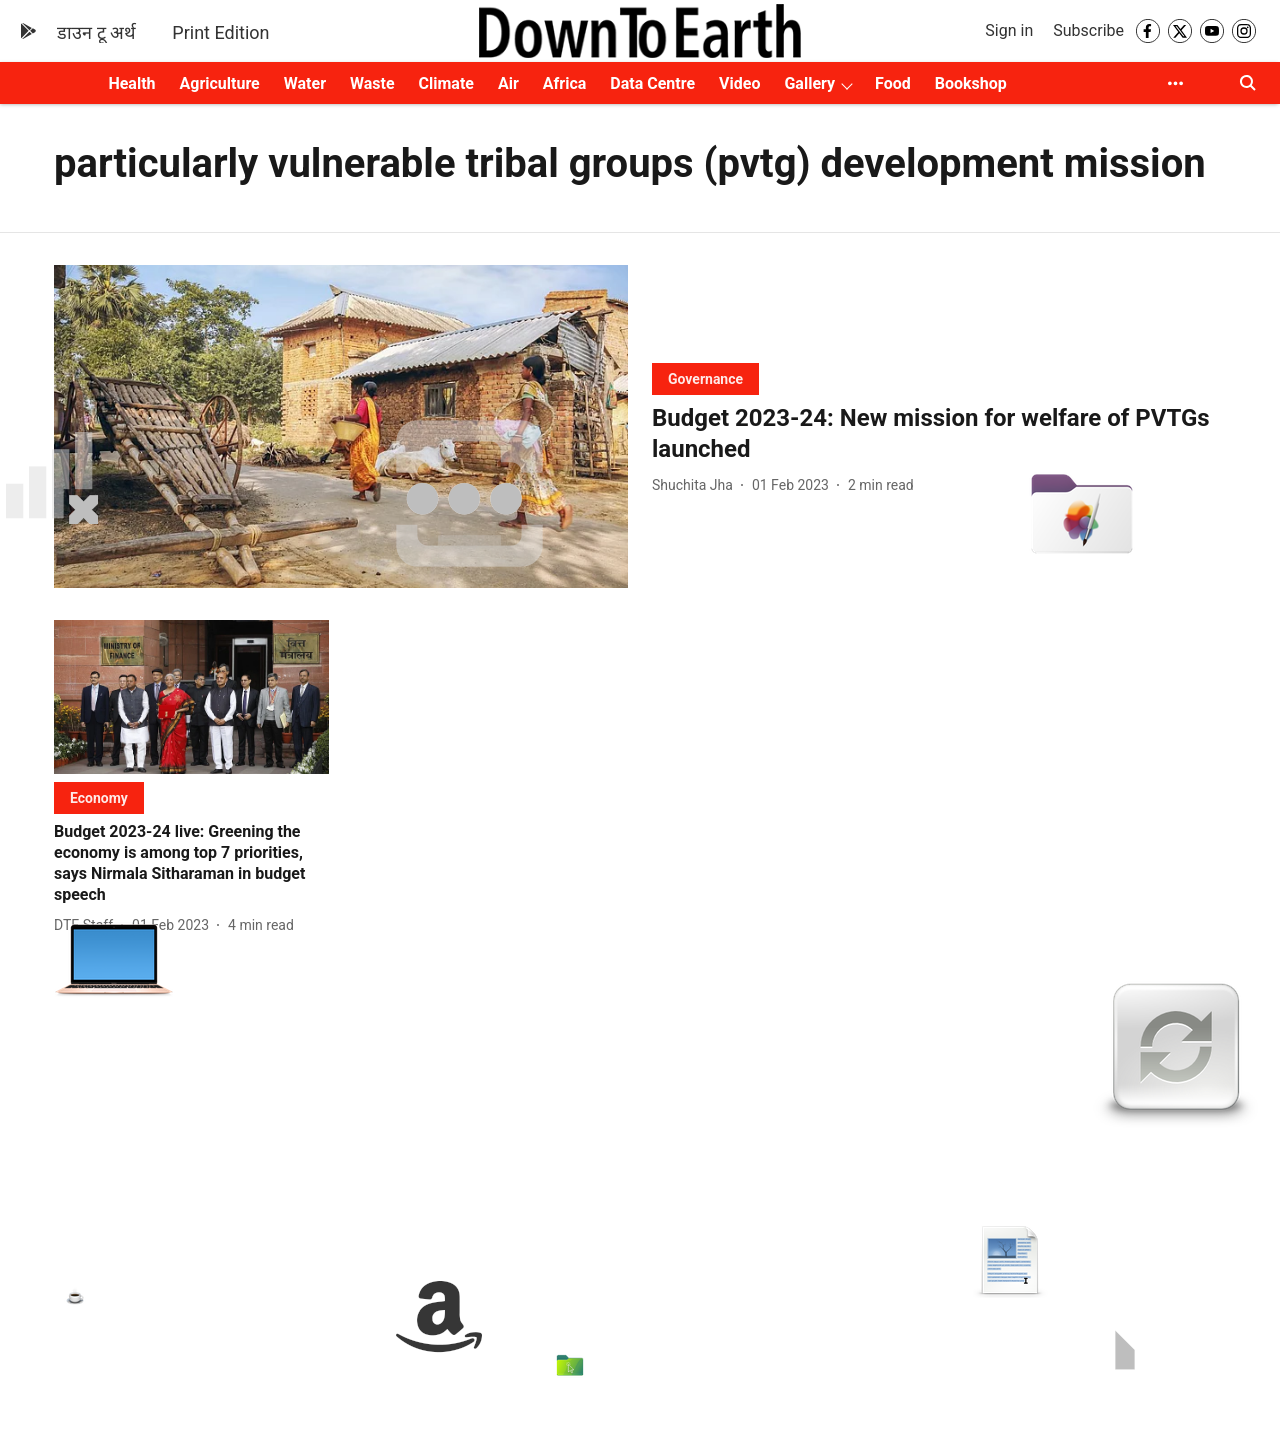  I want to click on open folder containing drawings or artwork, so click(1081, 516).